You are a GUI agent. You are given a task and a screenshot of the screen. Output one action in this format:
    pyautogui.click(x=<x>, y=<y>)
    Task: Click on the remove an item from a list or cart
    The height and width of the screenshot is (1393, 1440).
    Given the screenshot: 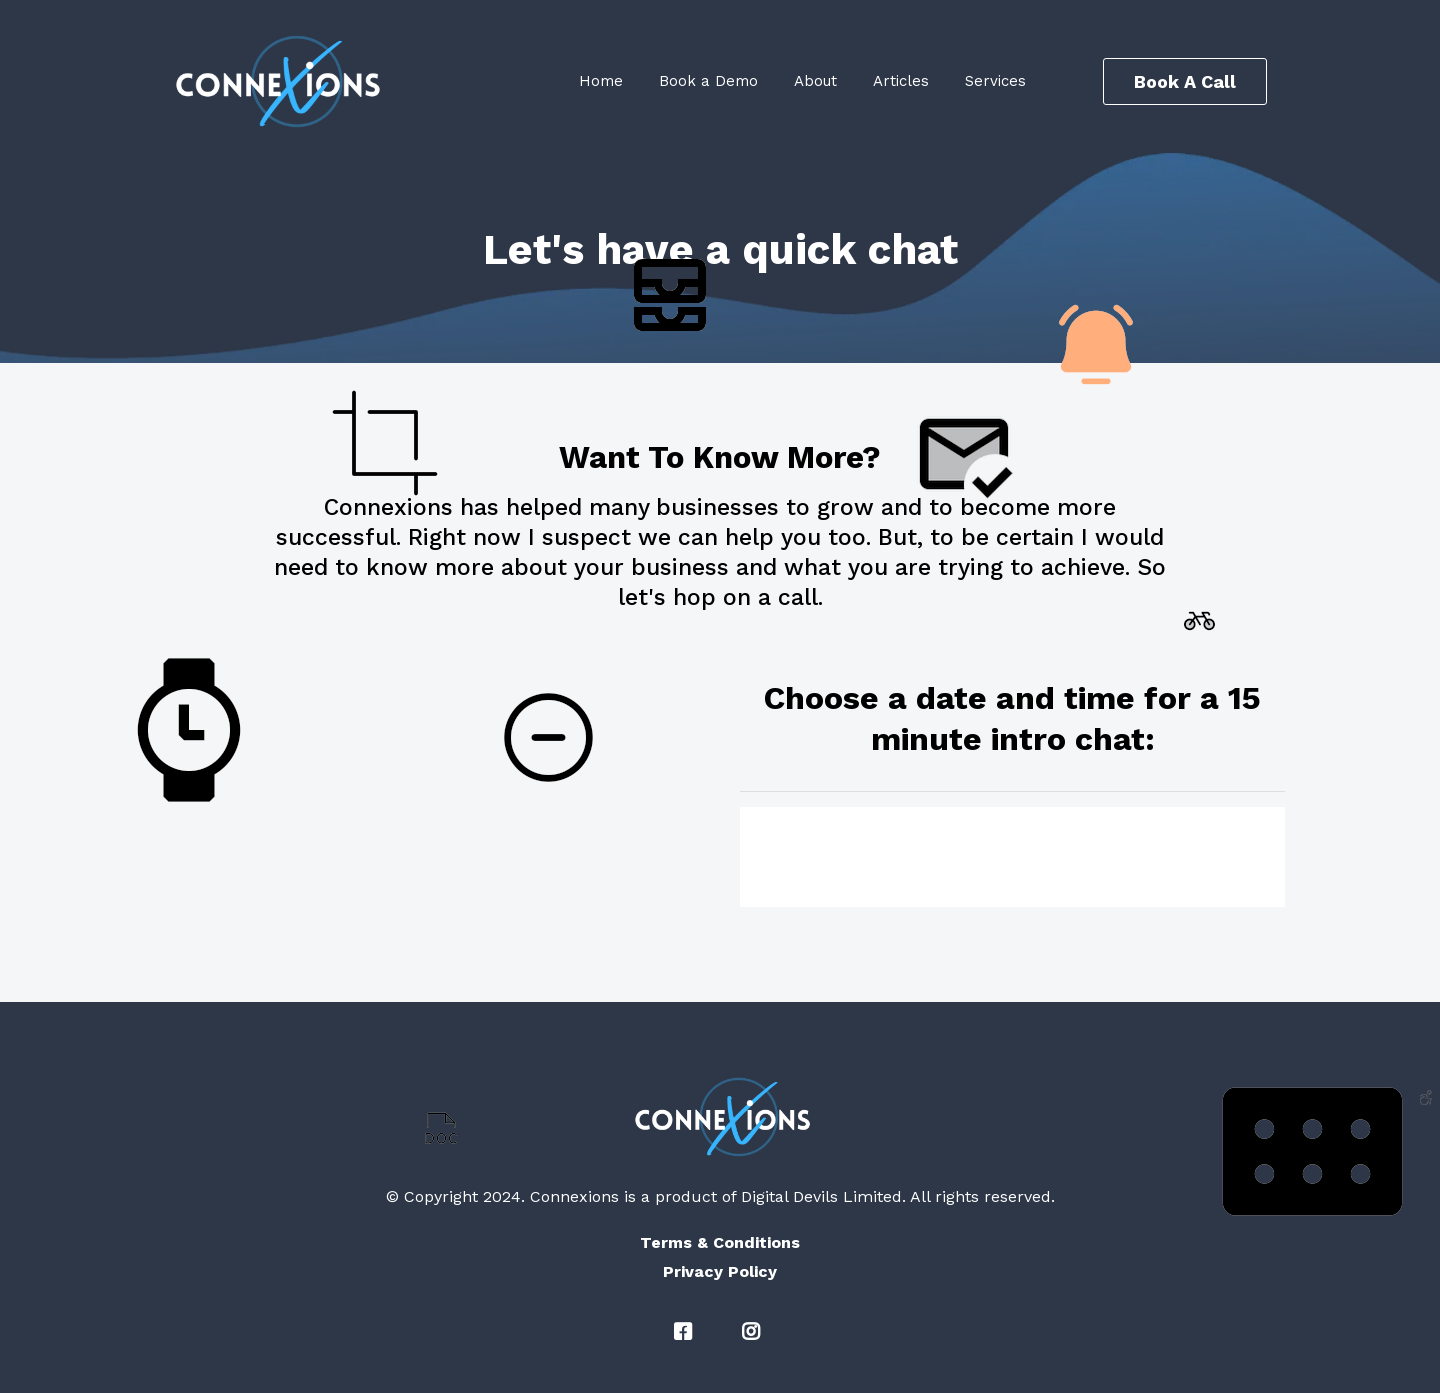 What is the action you would take?
    pyautogui.click(x=548, y=737)
    